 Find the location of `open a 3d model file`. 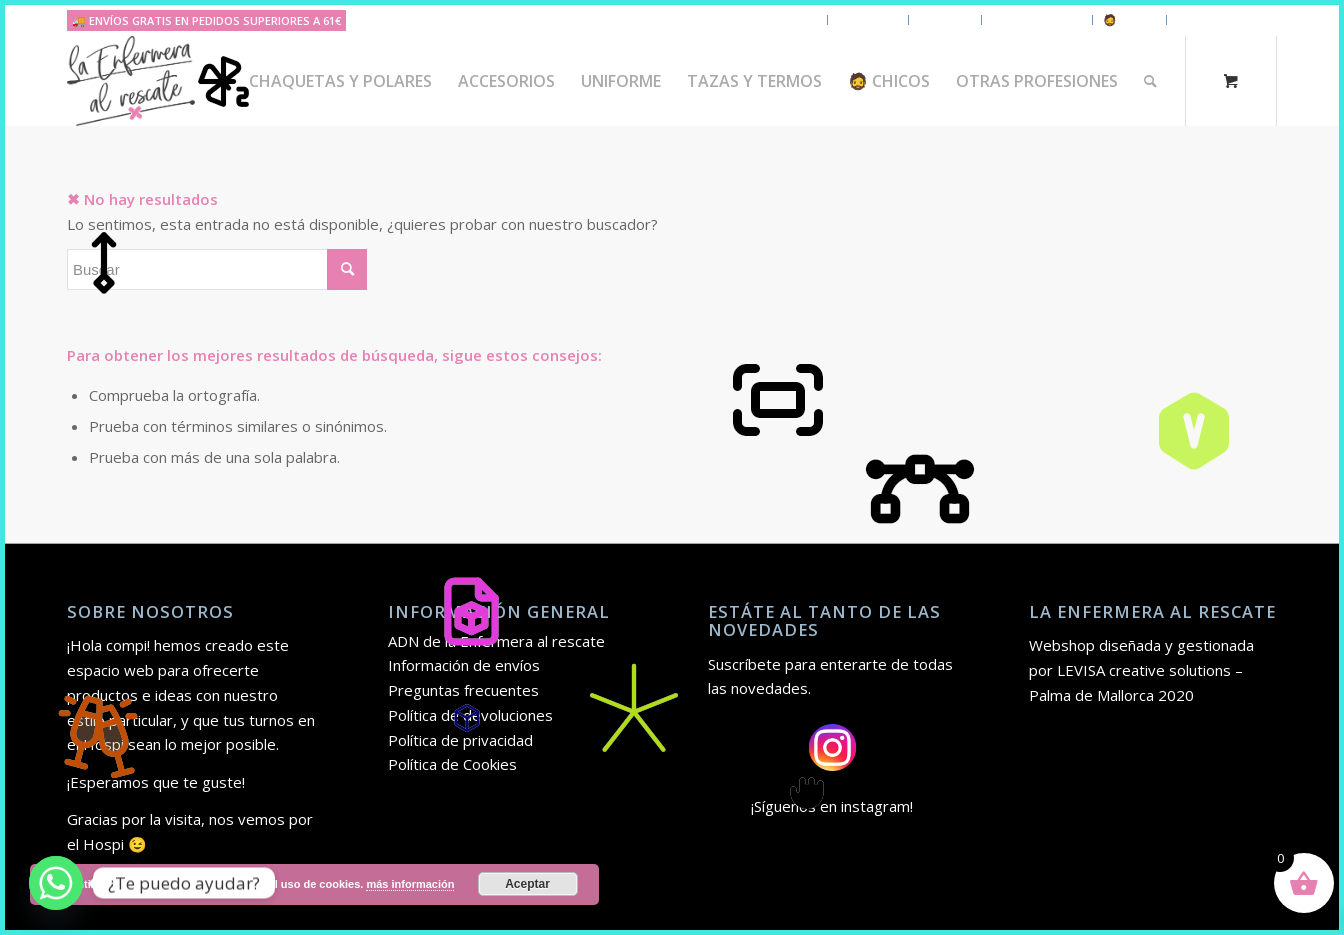

open a 3d model file is located at coordinates (471, 611).